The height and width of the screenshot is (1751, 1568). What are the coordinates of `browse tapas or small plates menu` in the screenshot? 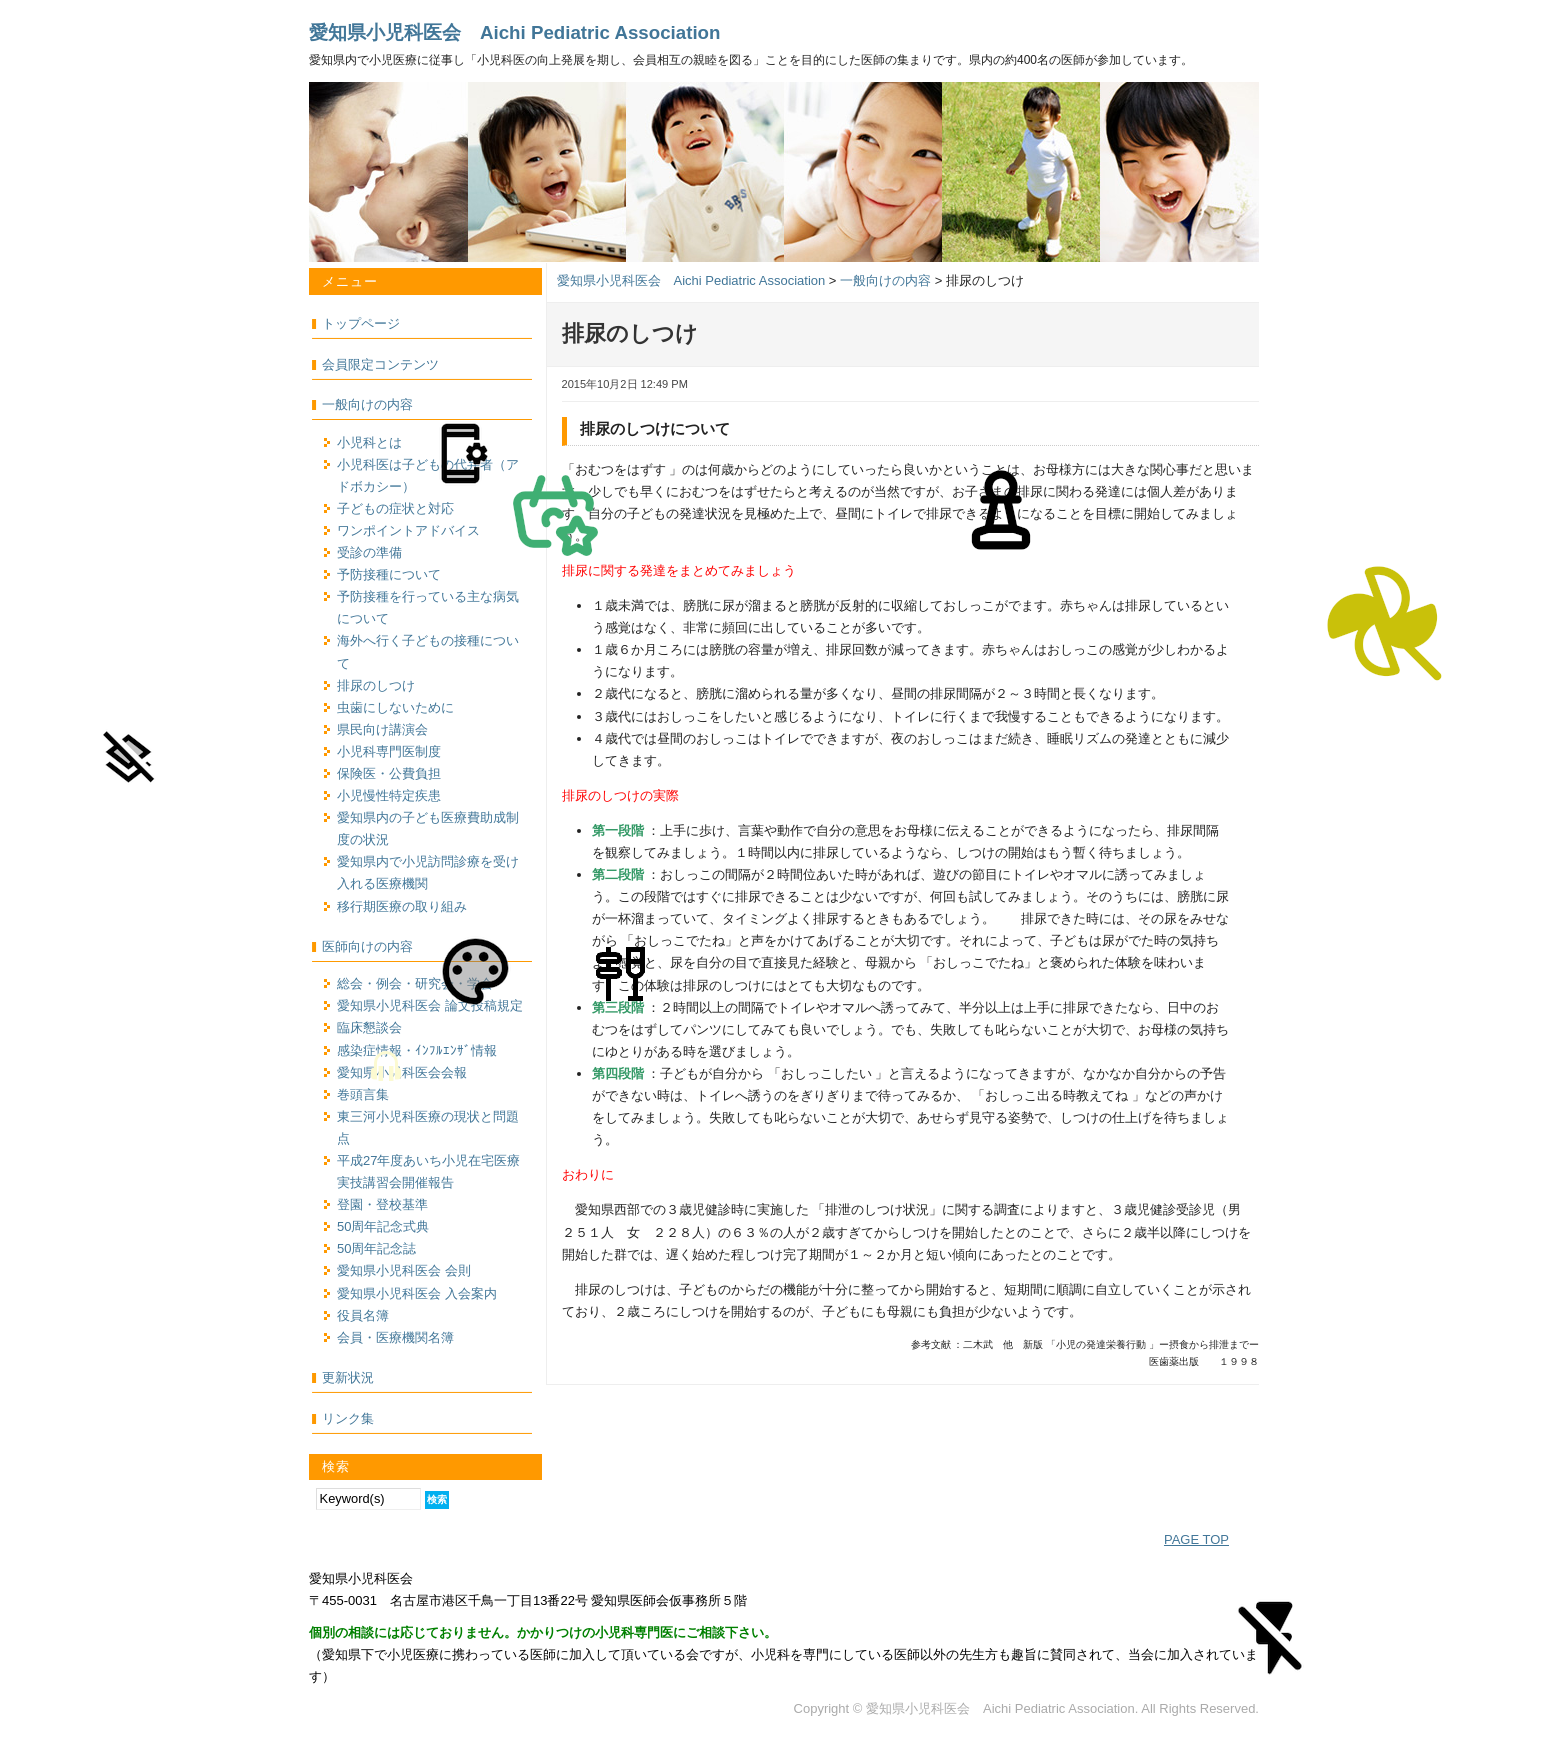 It's located at (621, 974).